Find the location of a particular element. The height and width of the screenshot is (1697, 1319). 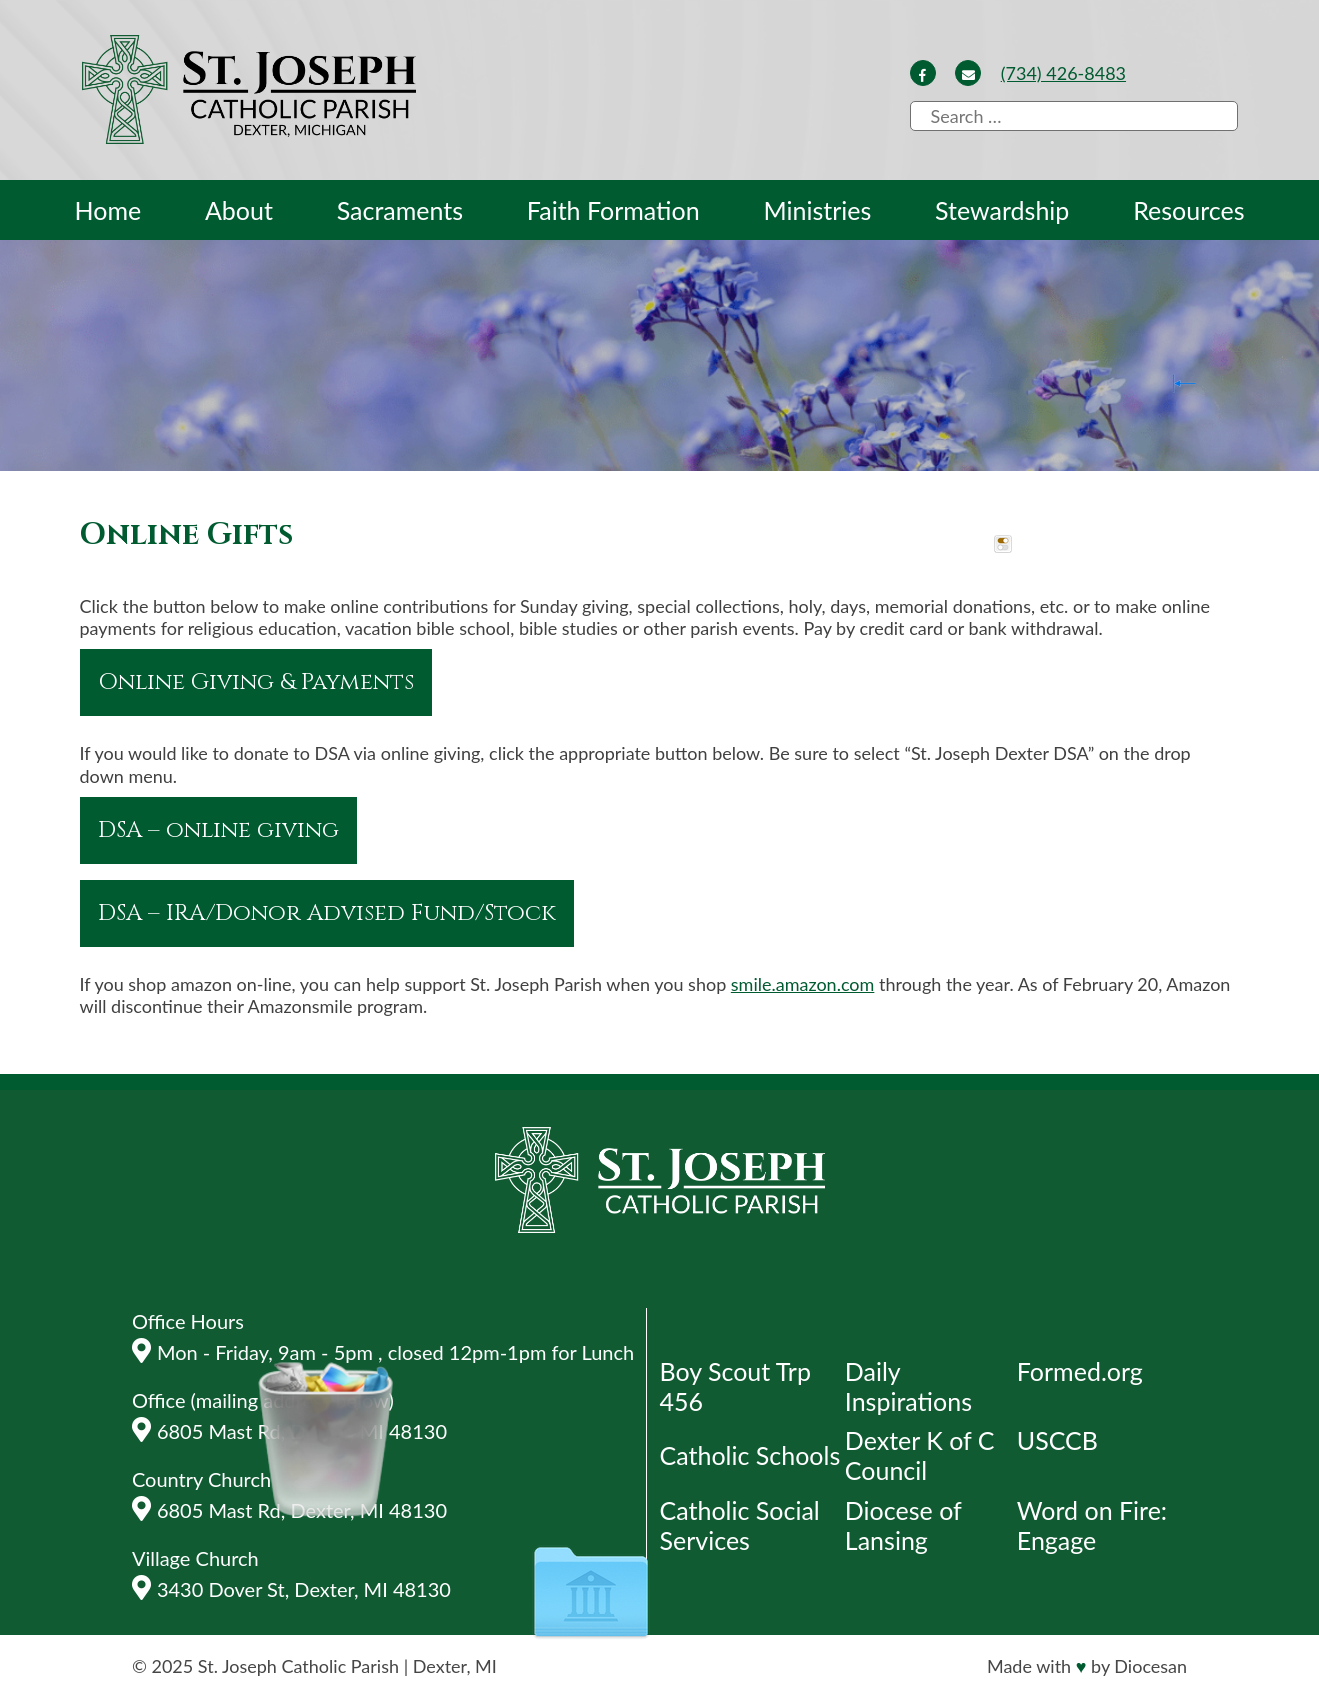

trash bin containing items ready to be emptied is located at coordinates (325, 1440).